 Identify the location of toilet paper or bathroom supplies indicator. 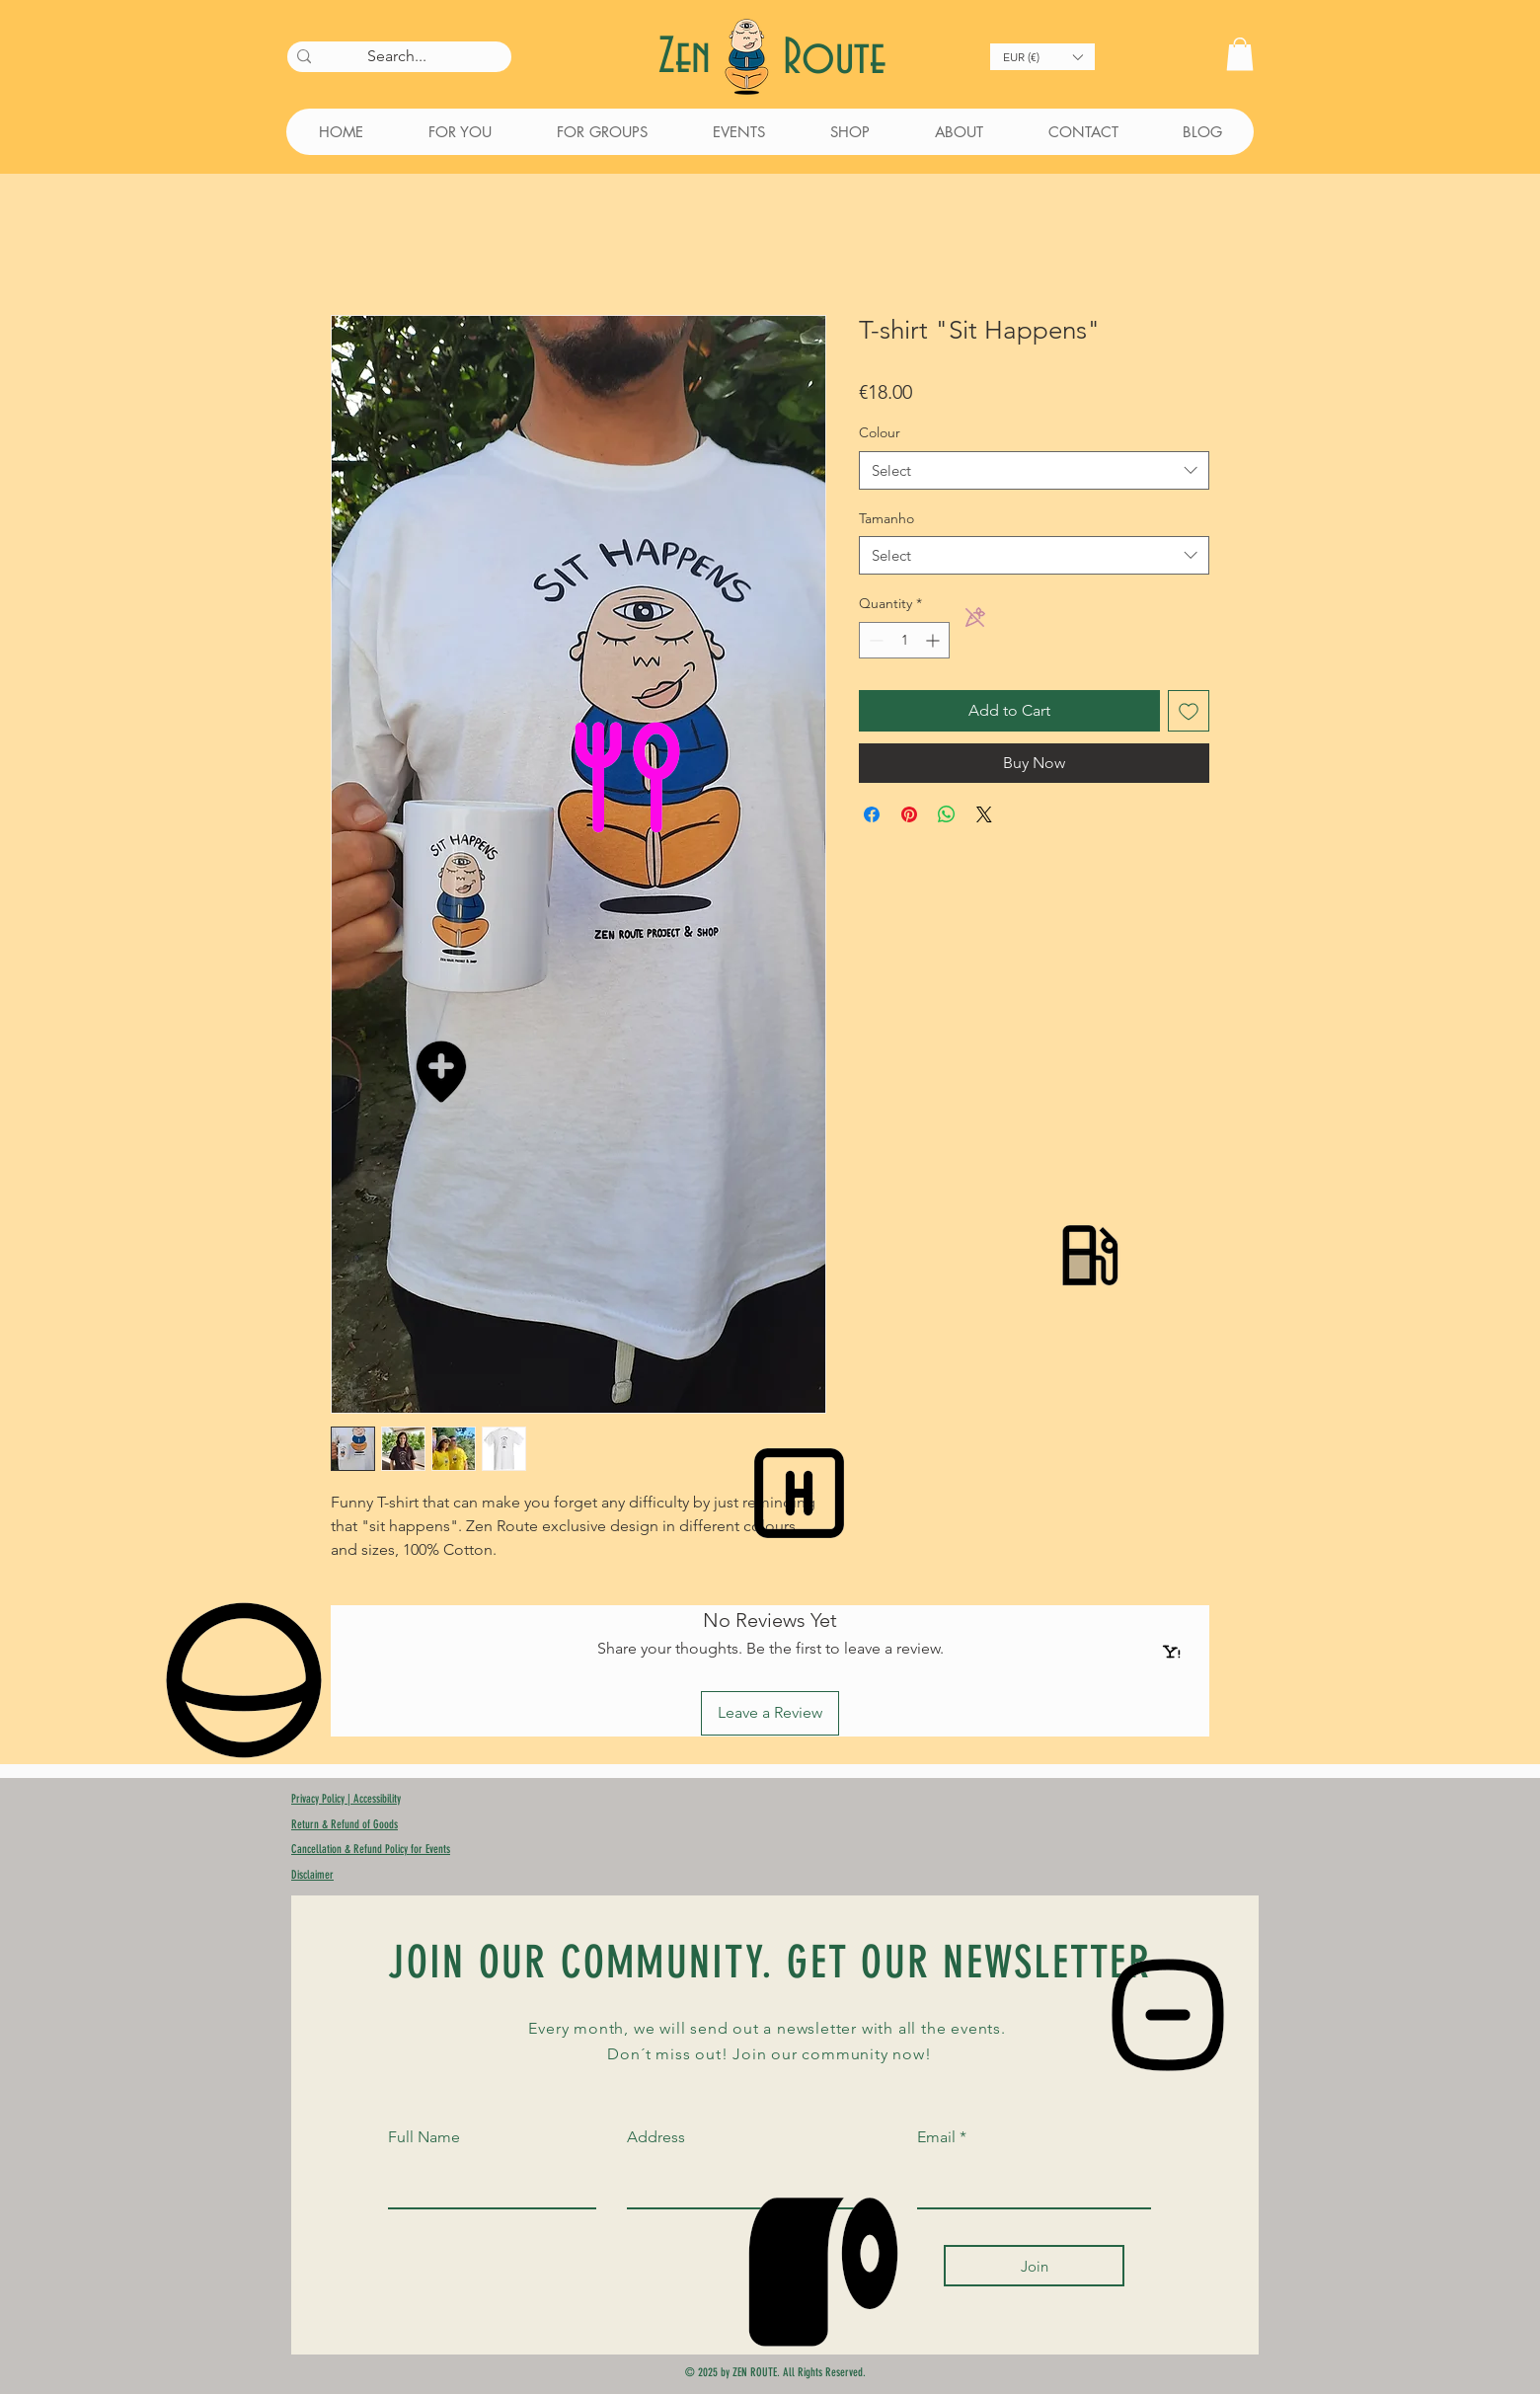
(823, 2263).